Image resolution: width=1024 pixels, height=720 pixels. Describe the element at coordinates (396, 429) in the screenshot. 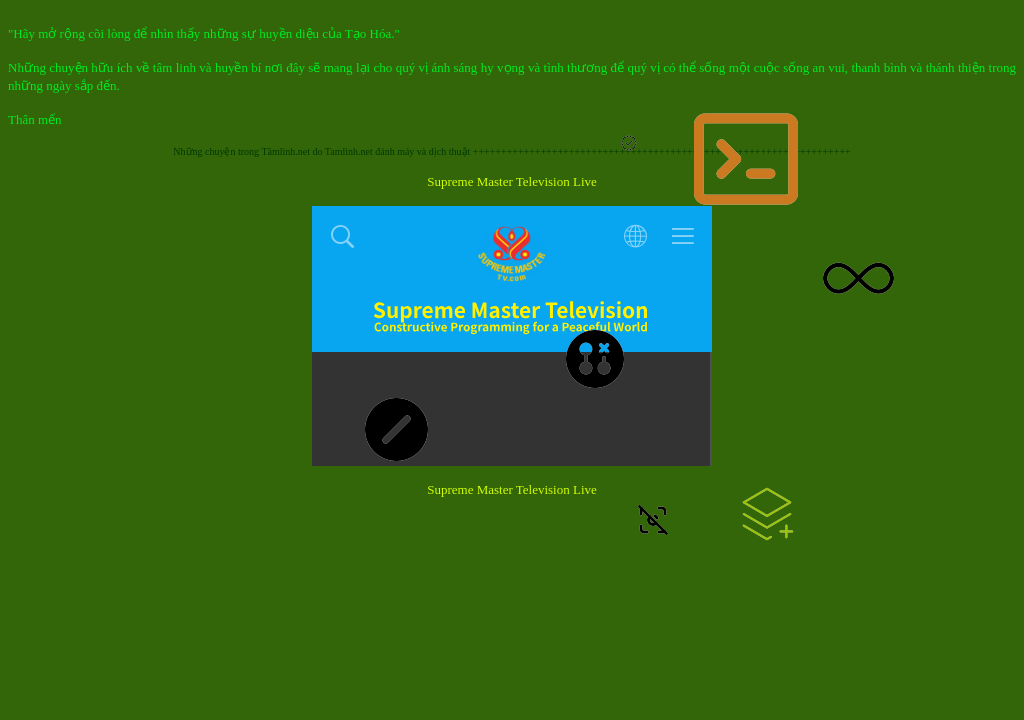

I see `skip or bypass a step in a workflow` at that location.